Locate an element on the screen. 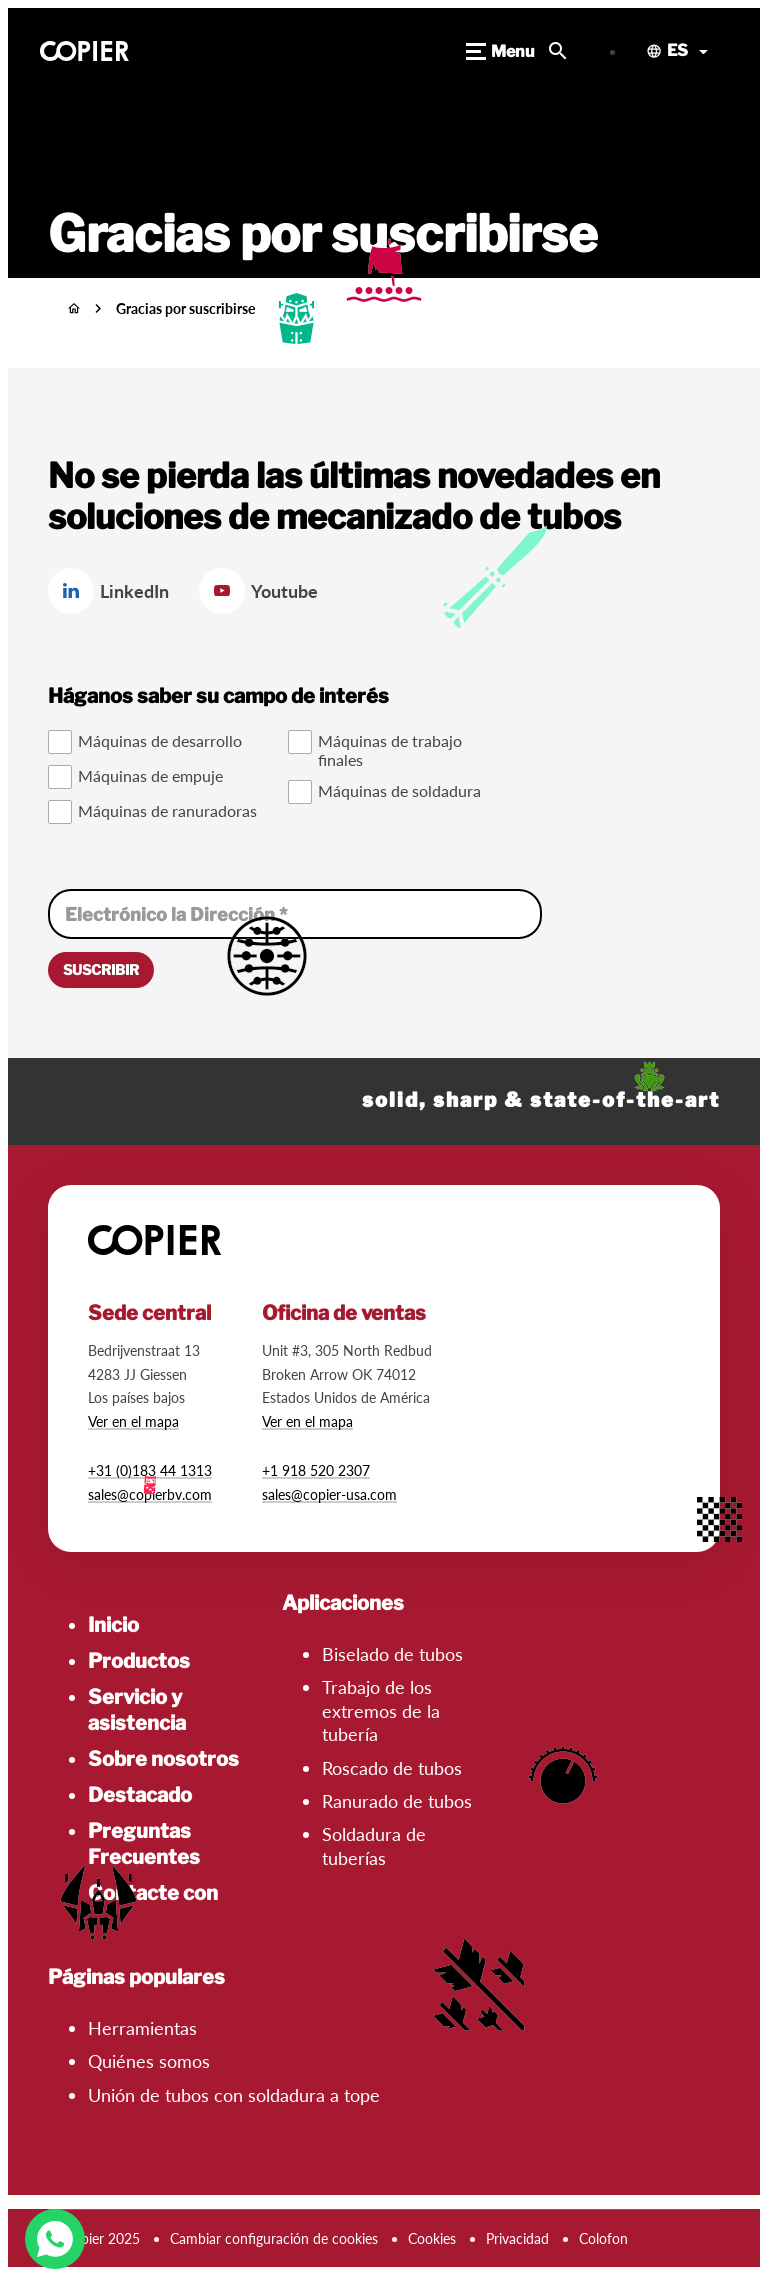 The image size is (768, 2281). select metal golem character or unit is located at coordinates (296, 318).